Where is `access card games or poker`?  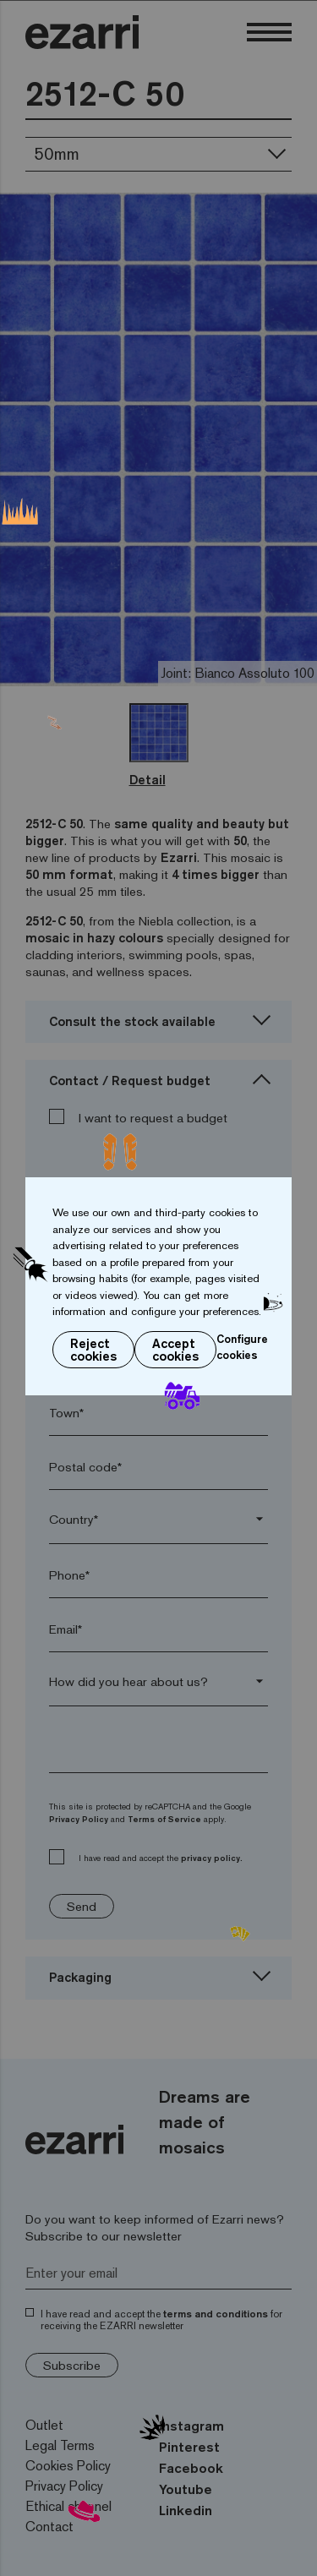
access card games or poker is located at coordinates (240, 1934).